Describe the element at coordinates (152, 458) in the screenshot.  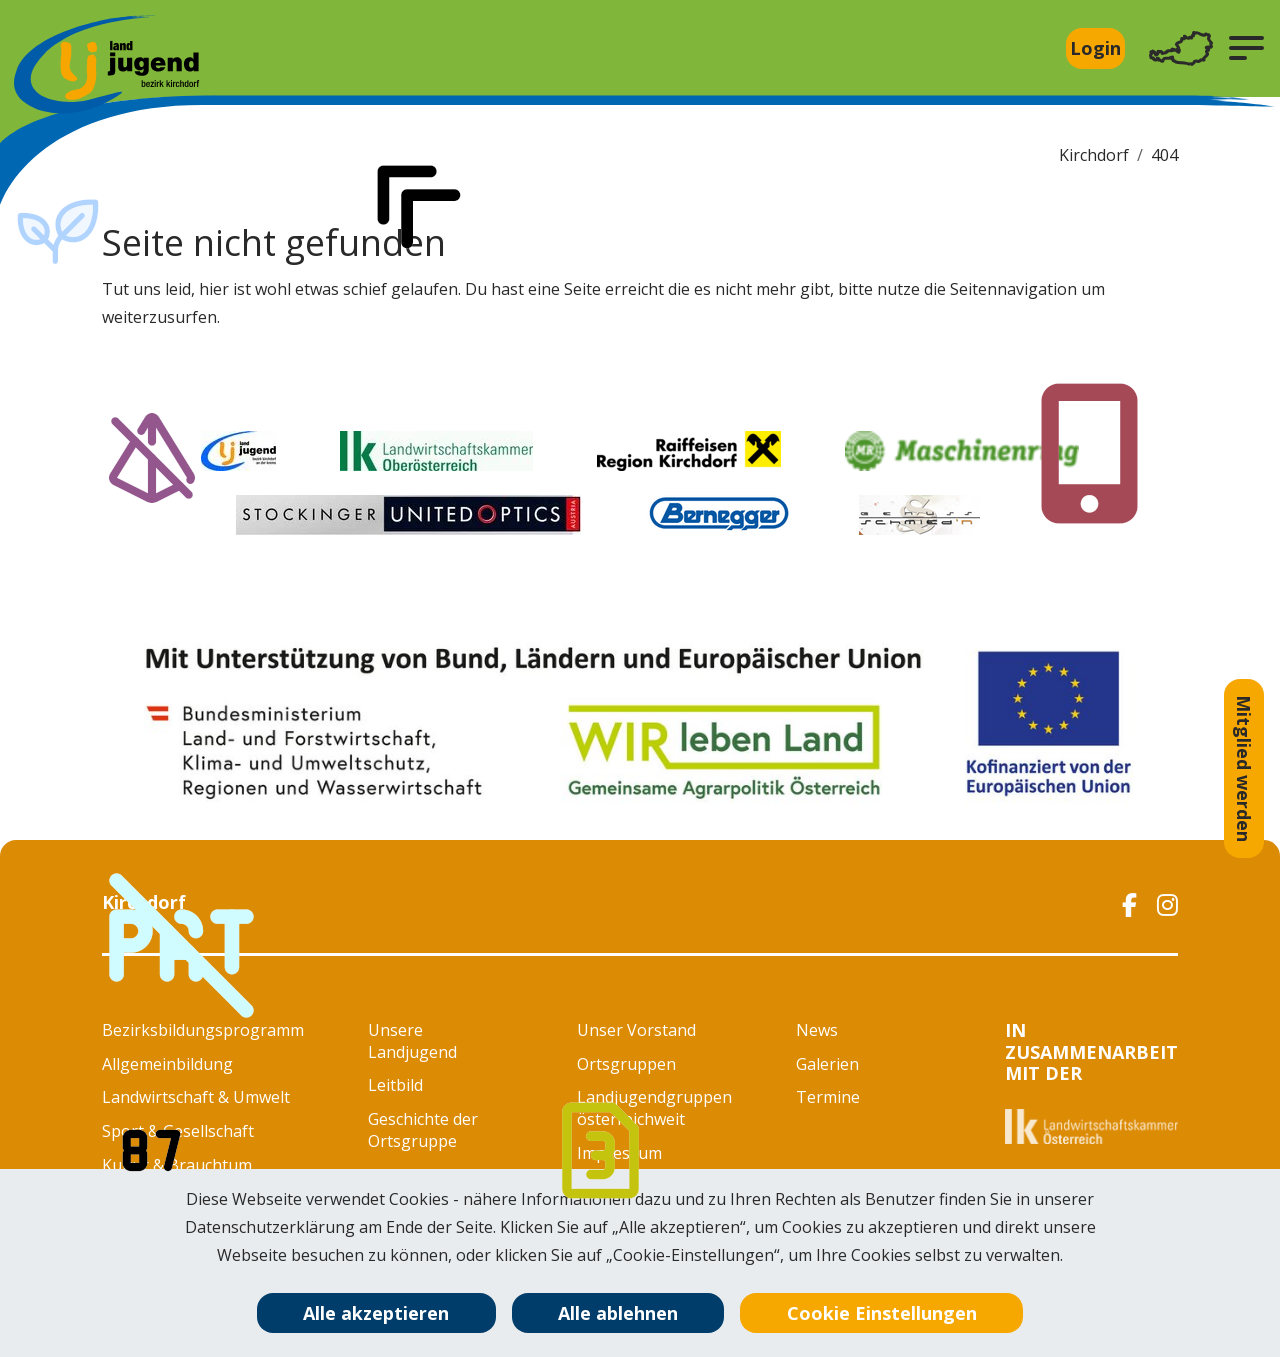
I see `disable or hide pyramid view` at that location.